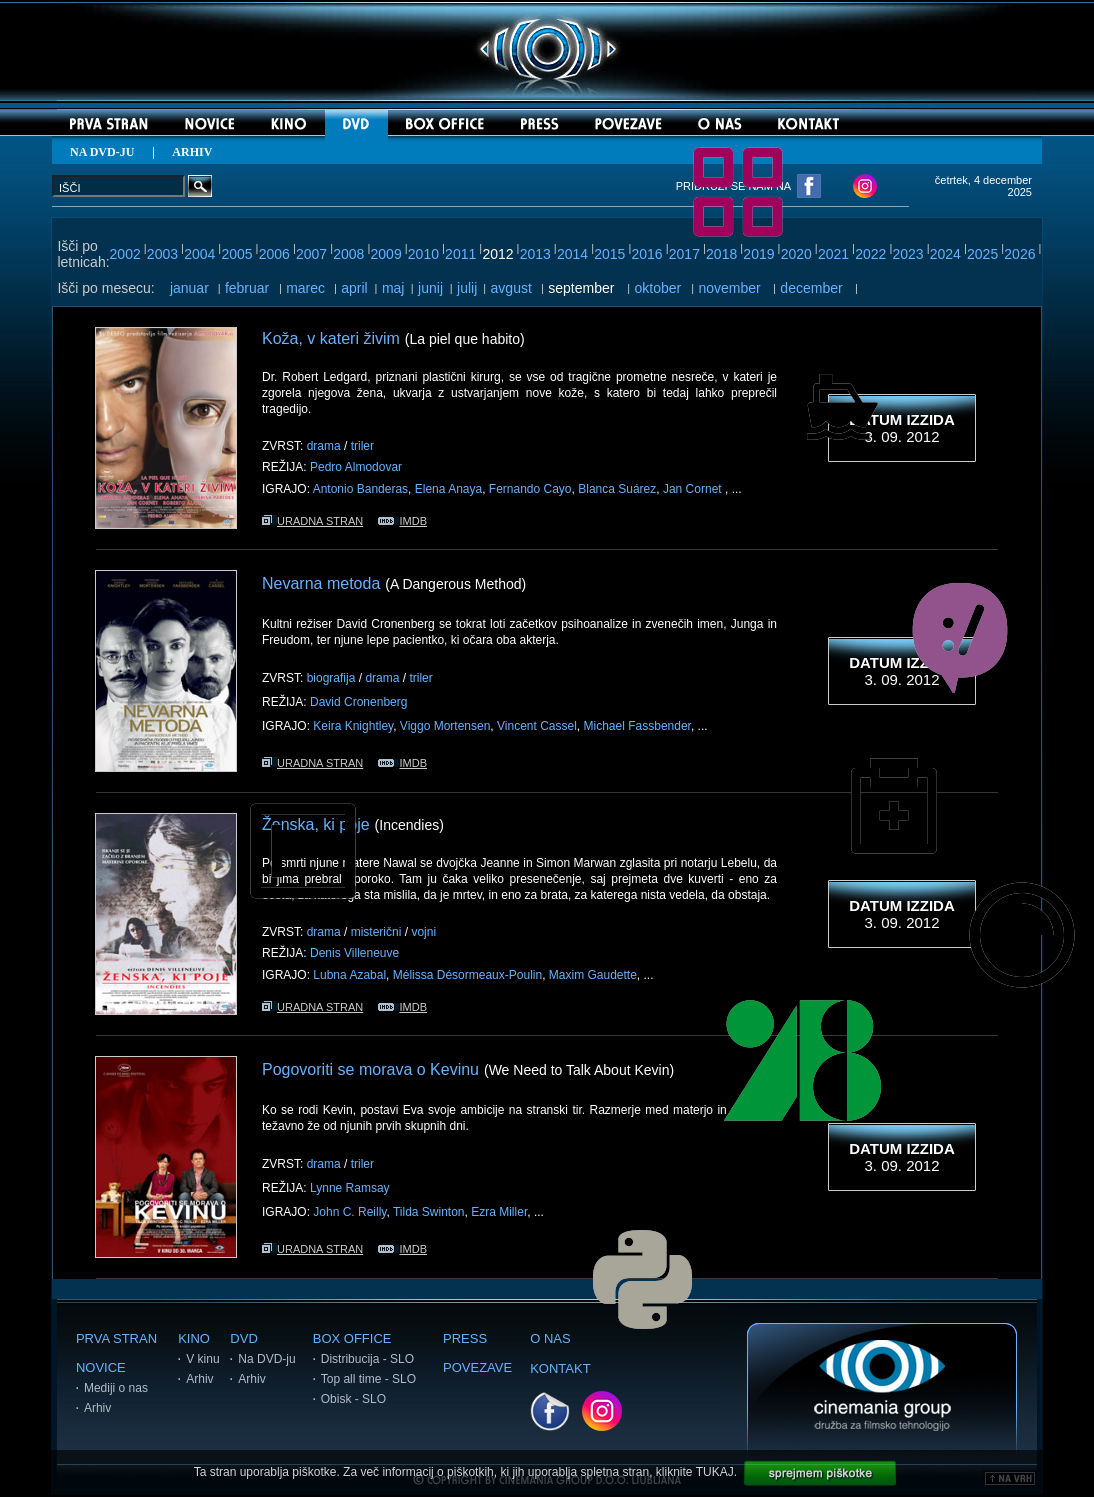 Image resolution: width=1094 pixels, height=1497 pixels. Describe the element at coordinates (738, 192) in the screenshot. I see `access app grid or menu` at that location.